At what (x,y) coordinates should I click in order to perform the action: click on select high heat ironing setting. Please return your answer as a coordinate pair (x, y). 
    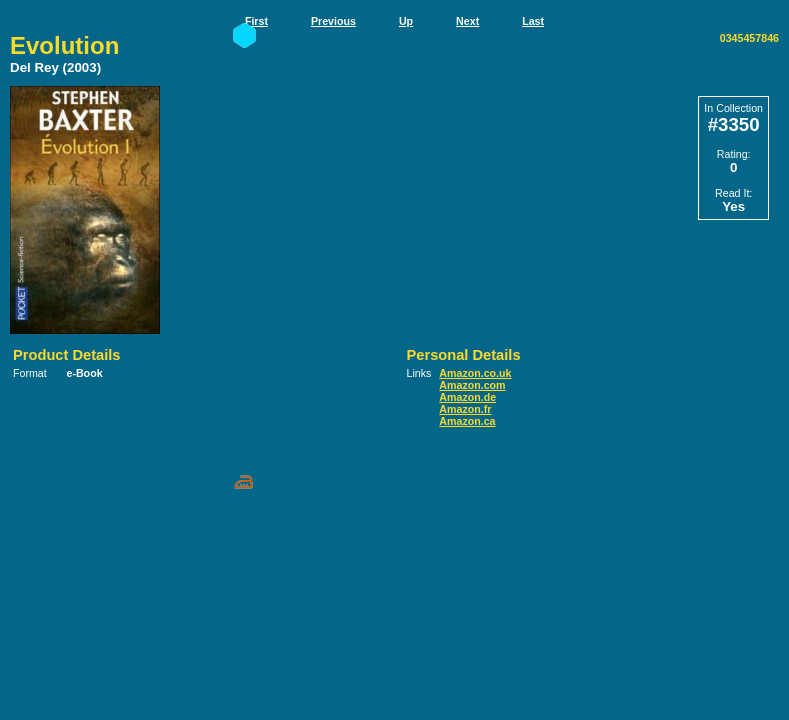
    Looking at the image, I should click on (244, 482).